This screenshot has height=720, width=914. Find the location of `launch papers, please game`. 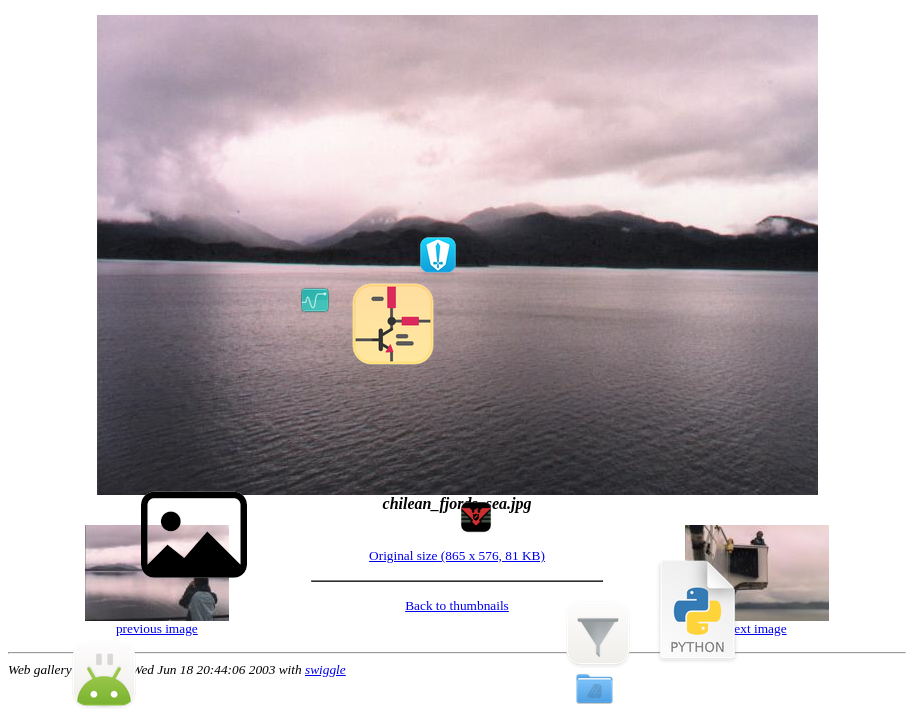

launch papers, please game is located at coordinates (476, 517).